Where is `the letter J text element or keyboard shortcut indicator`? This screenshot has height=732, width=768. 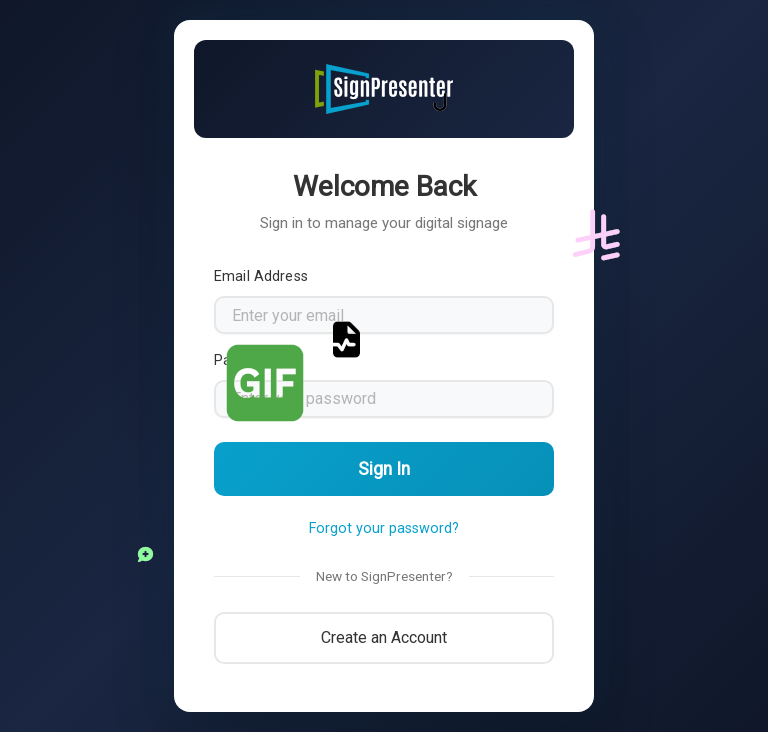
the letter J text element or keyboard shortcut indicator is located at coordinates (440, 102).